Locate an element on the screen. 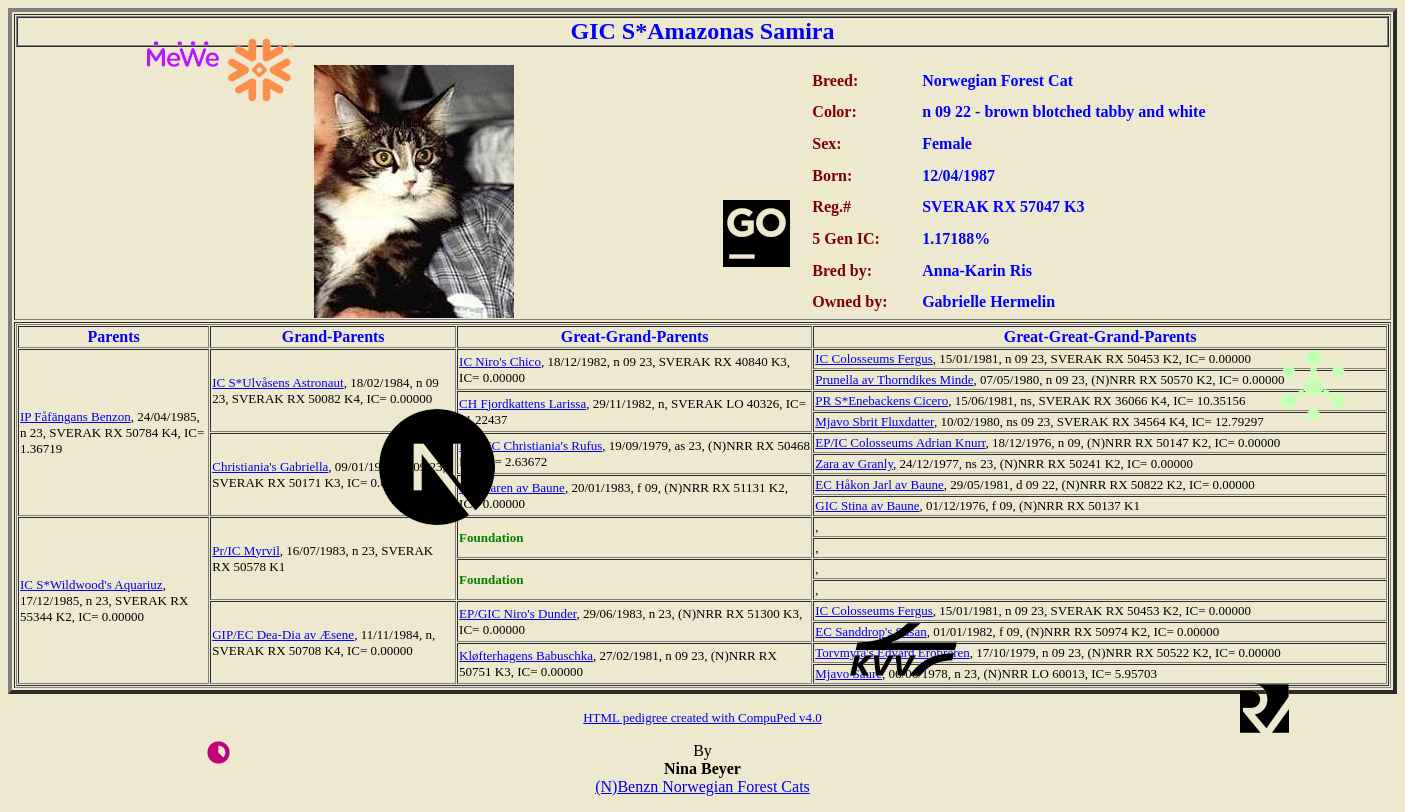 This screenshot has width=1405, height=812. snowflake data cloud platform logo is located at coordinates (261, 70).